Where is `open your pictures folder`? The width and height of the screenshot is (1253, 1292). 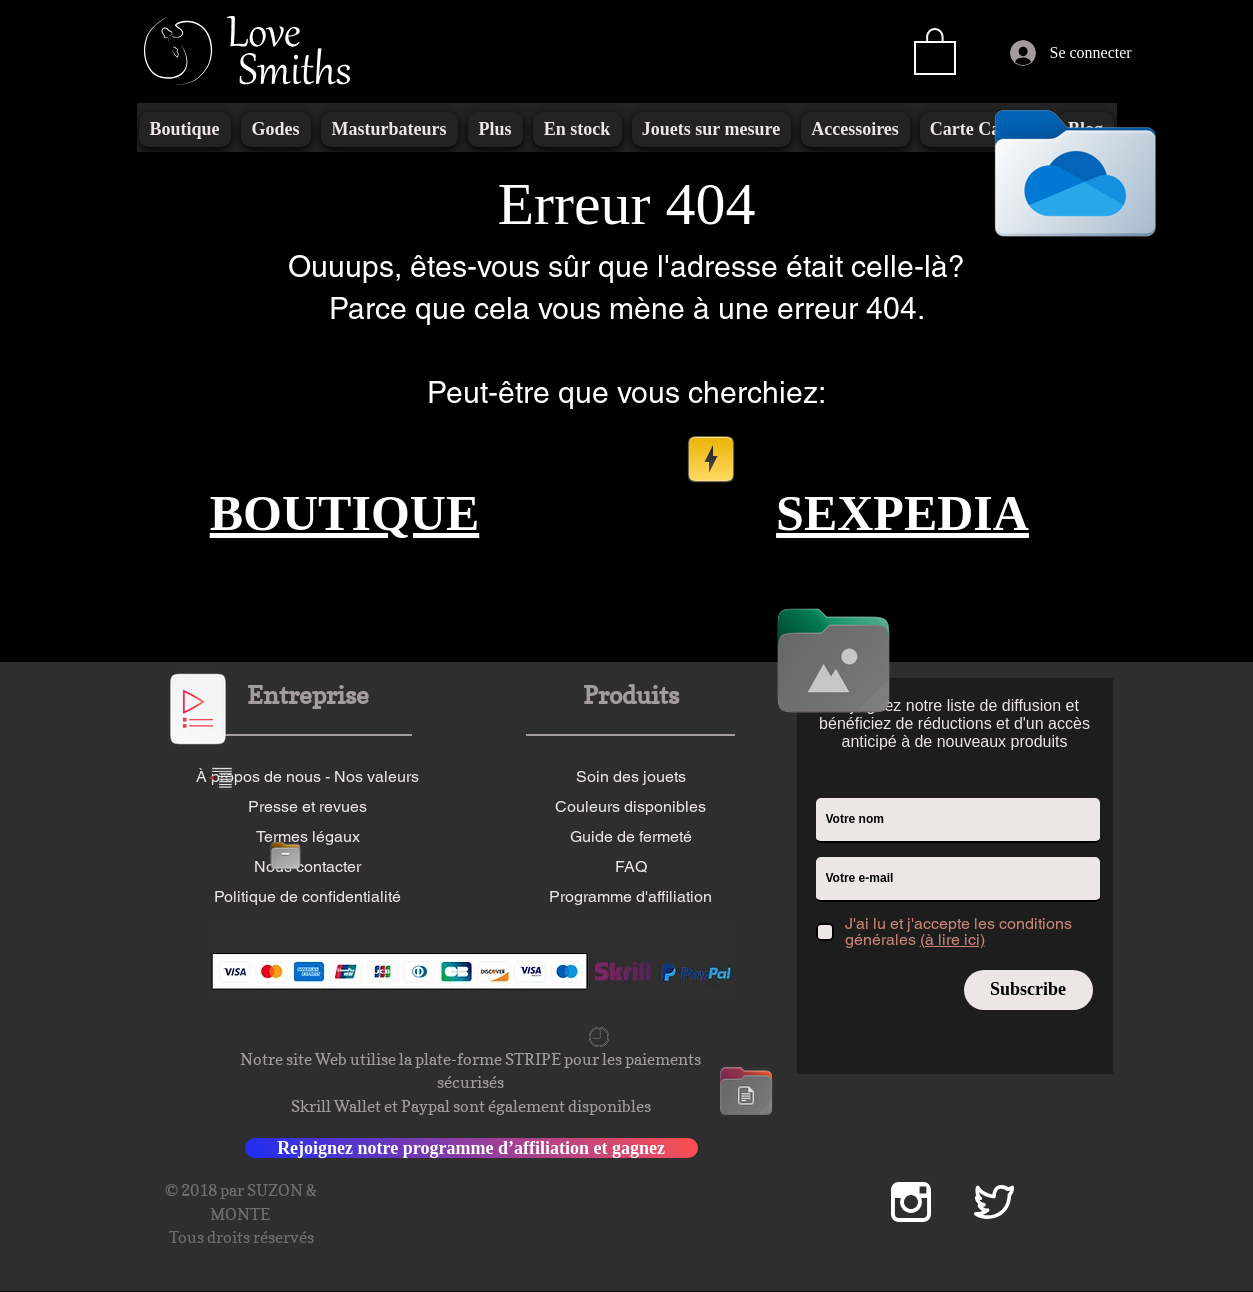
open your pictures folder is located at coordinates (833, 660).